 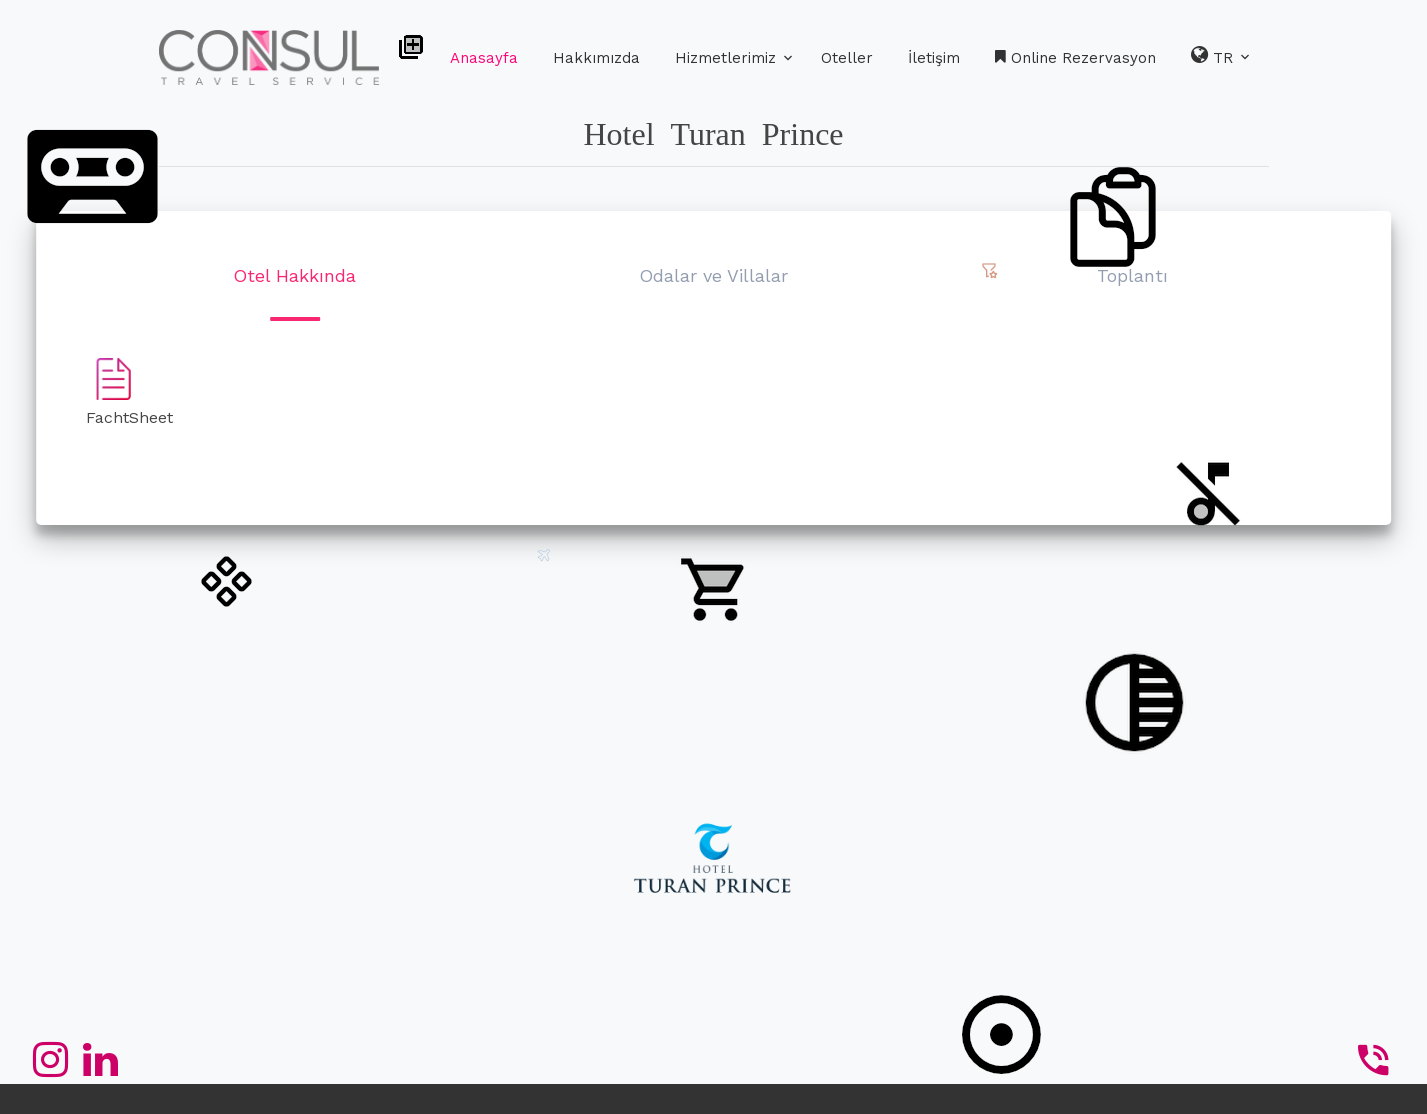 I want to click on filter by starred or favorite items, so click(x=989, y=270).